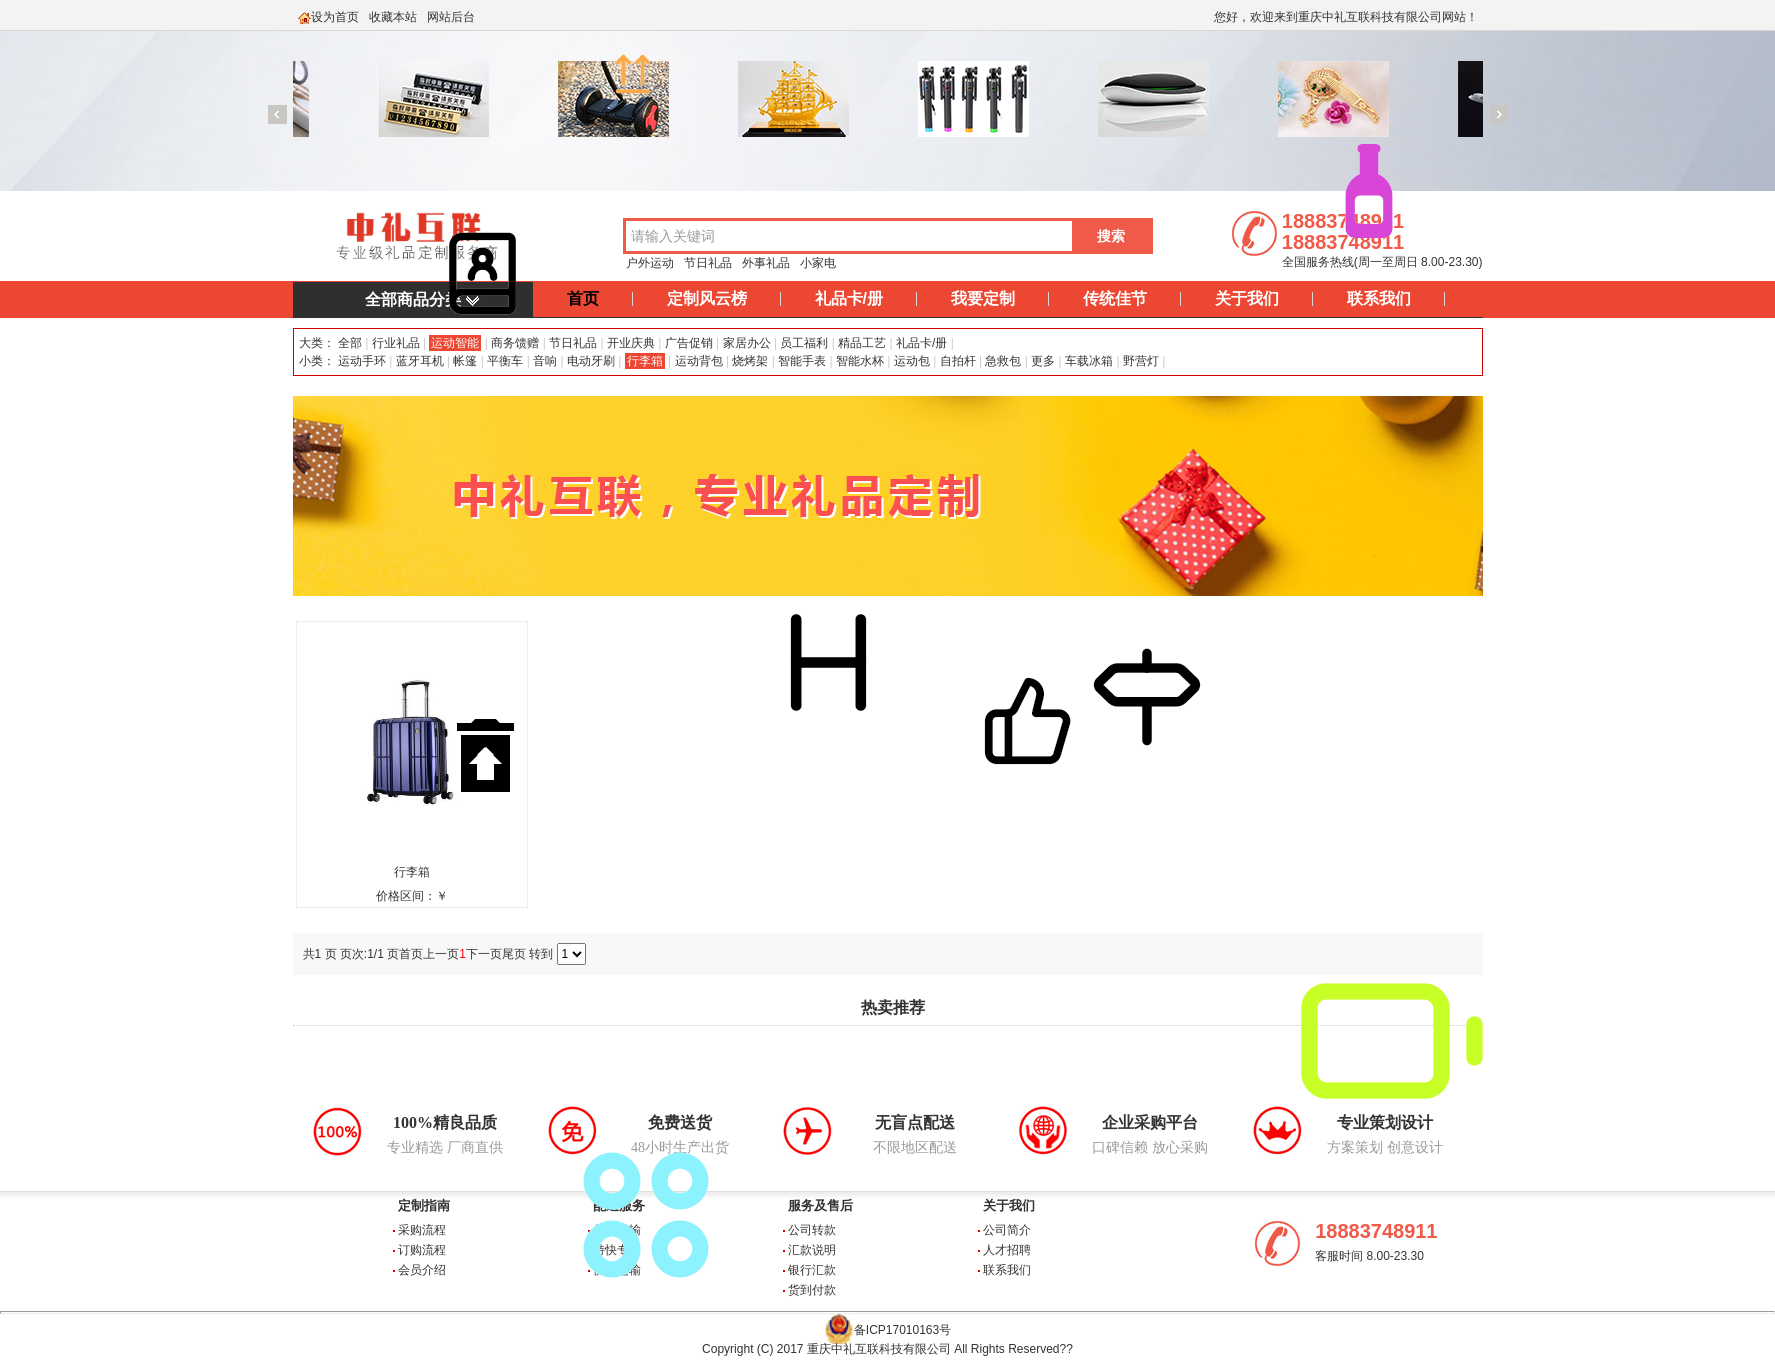  What do you see at coordinates (1028, 721) in the screenshot?
I see `like or approve content` at bounding box center [1028, 721].